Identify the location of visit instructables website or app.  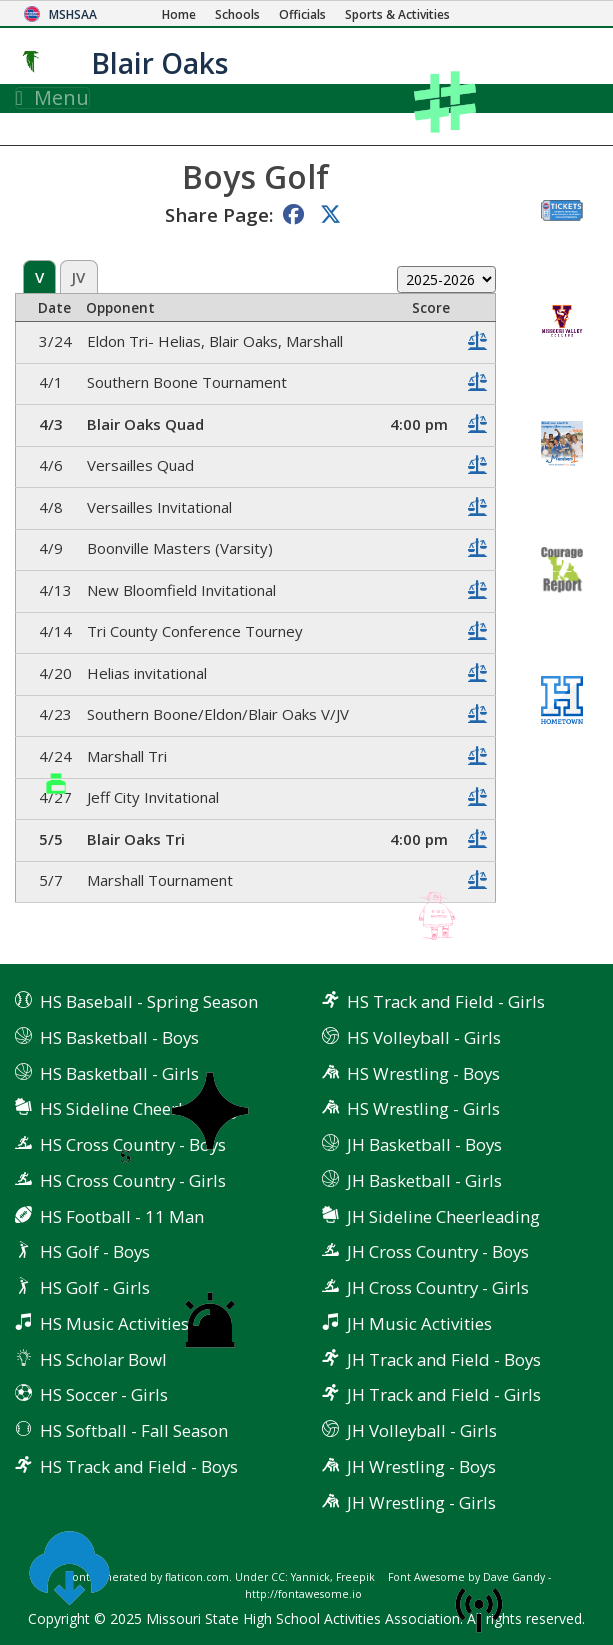
(437, 916).